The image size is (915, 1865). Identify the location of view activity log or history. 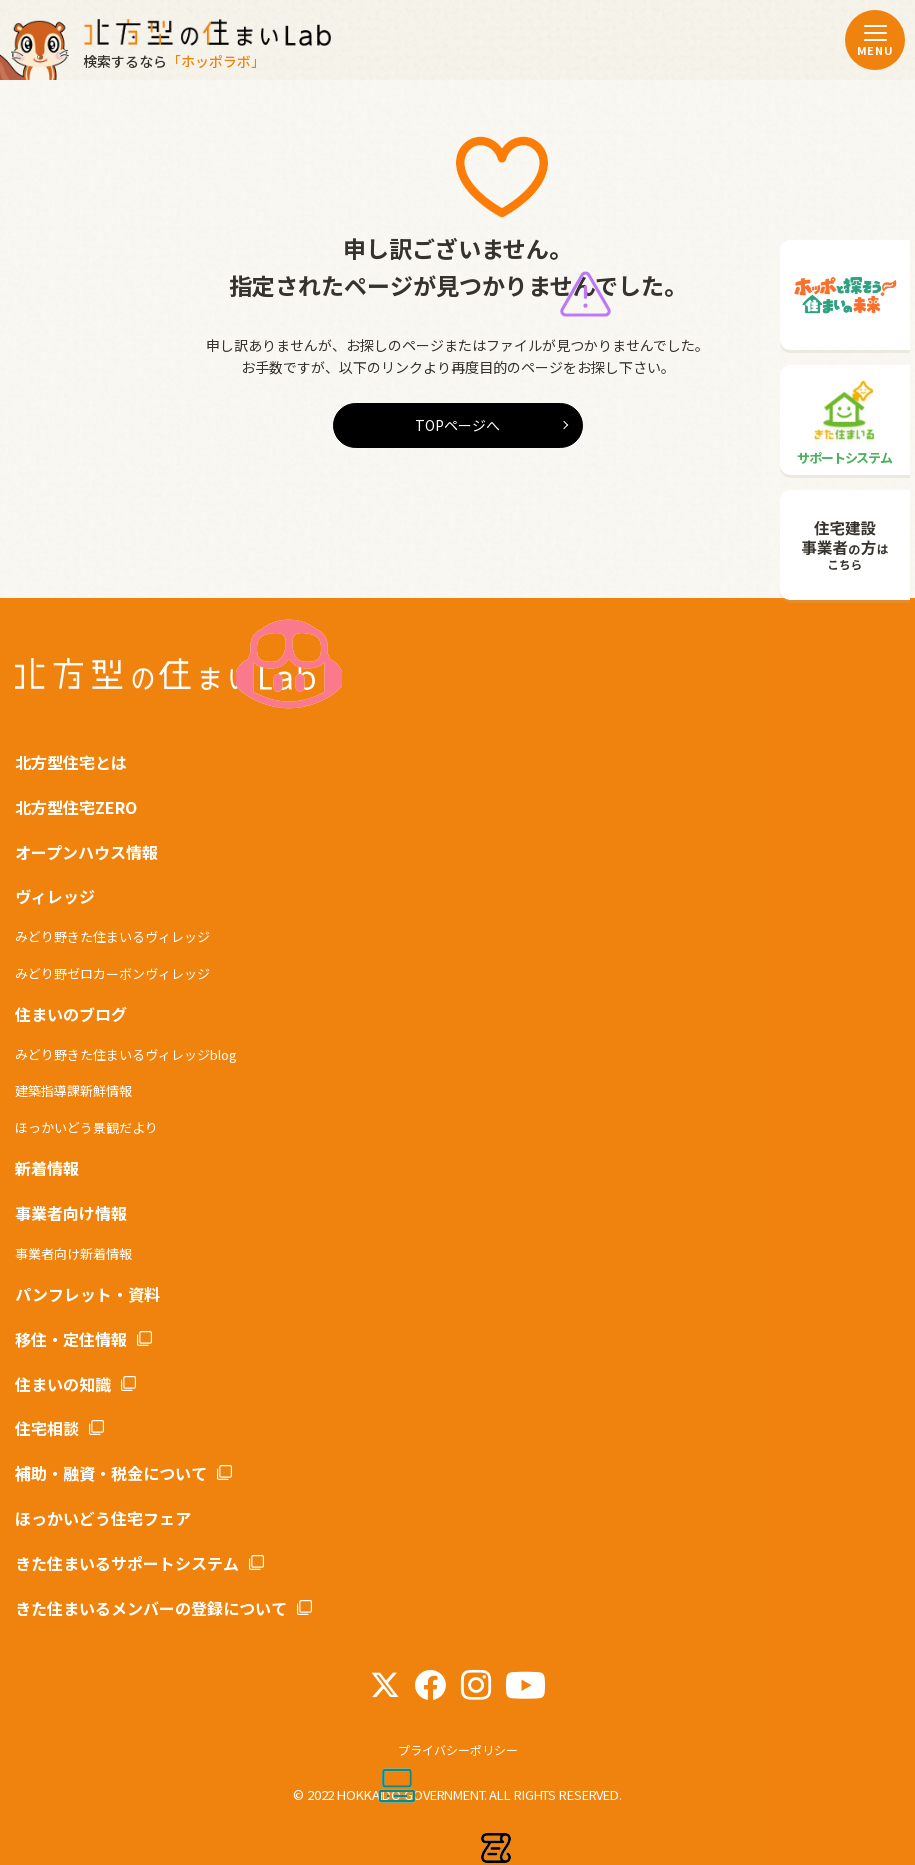
(496, 1848).